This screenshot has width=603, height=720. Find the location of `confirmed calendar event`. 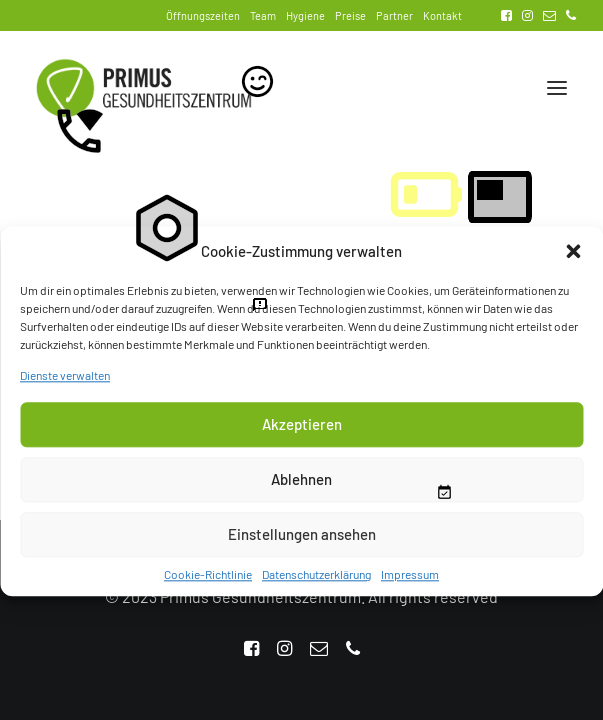

confirmed calendar event is located at coordinates (444, 492).